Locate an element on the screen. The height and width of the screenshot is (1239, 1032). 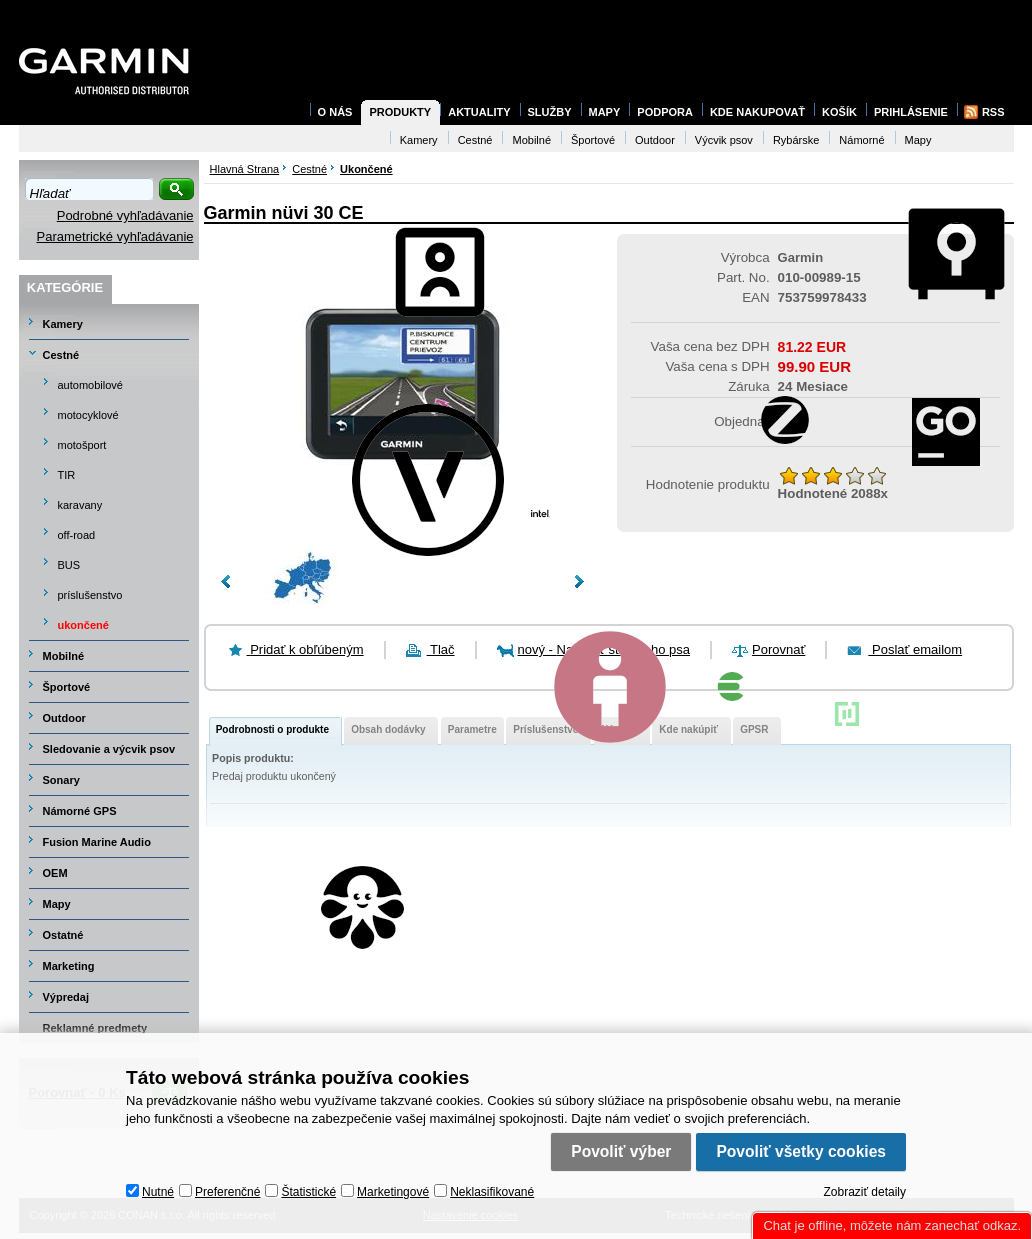
indicates content requiring attribution under creative commons license is located at coordinates (610, 687).